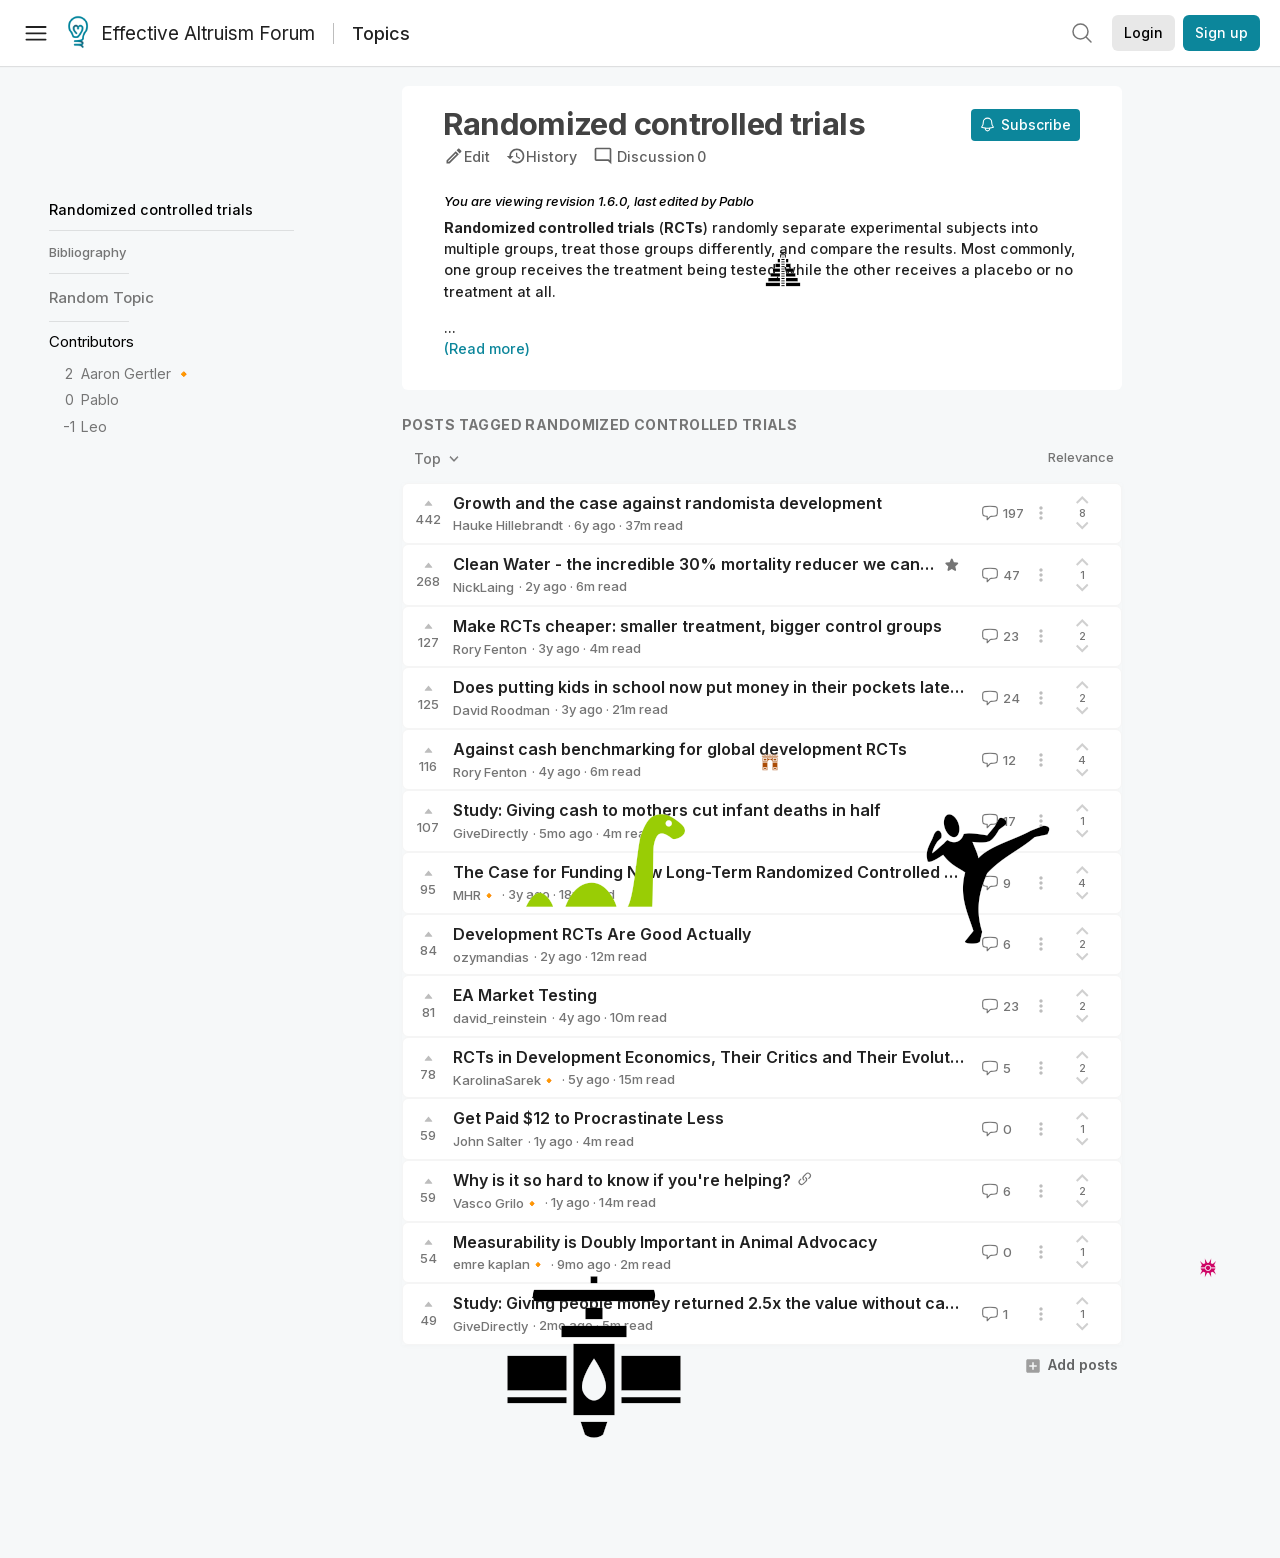 Image resolution: width=1280 pixels, height=1558 pixels. What do you see at coordinates (783, 269) in the screenshot?
I see `explore ancient civilizations or history content` at bounding box center [783, 269].